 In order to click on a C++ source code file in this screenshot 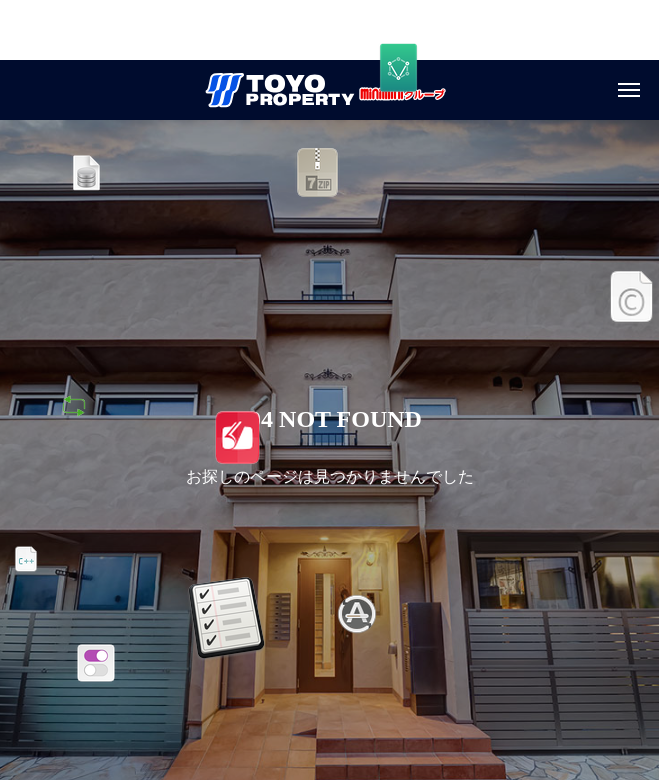, I will do `click(26, 559)`.